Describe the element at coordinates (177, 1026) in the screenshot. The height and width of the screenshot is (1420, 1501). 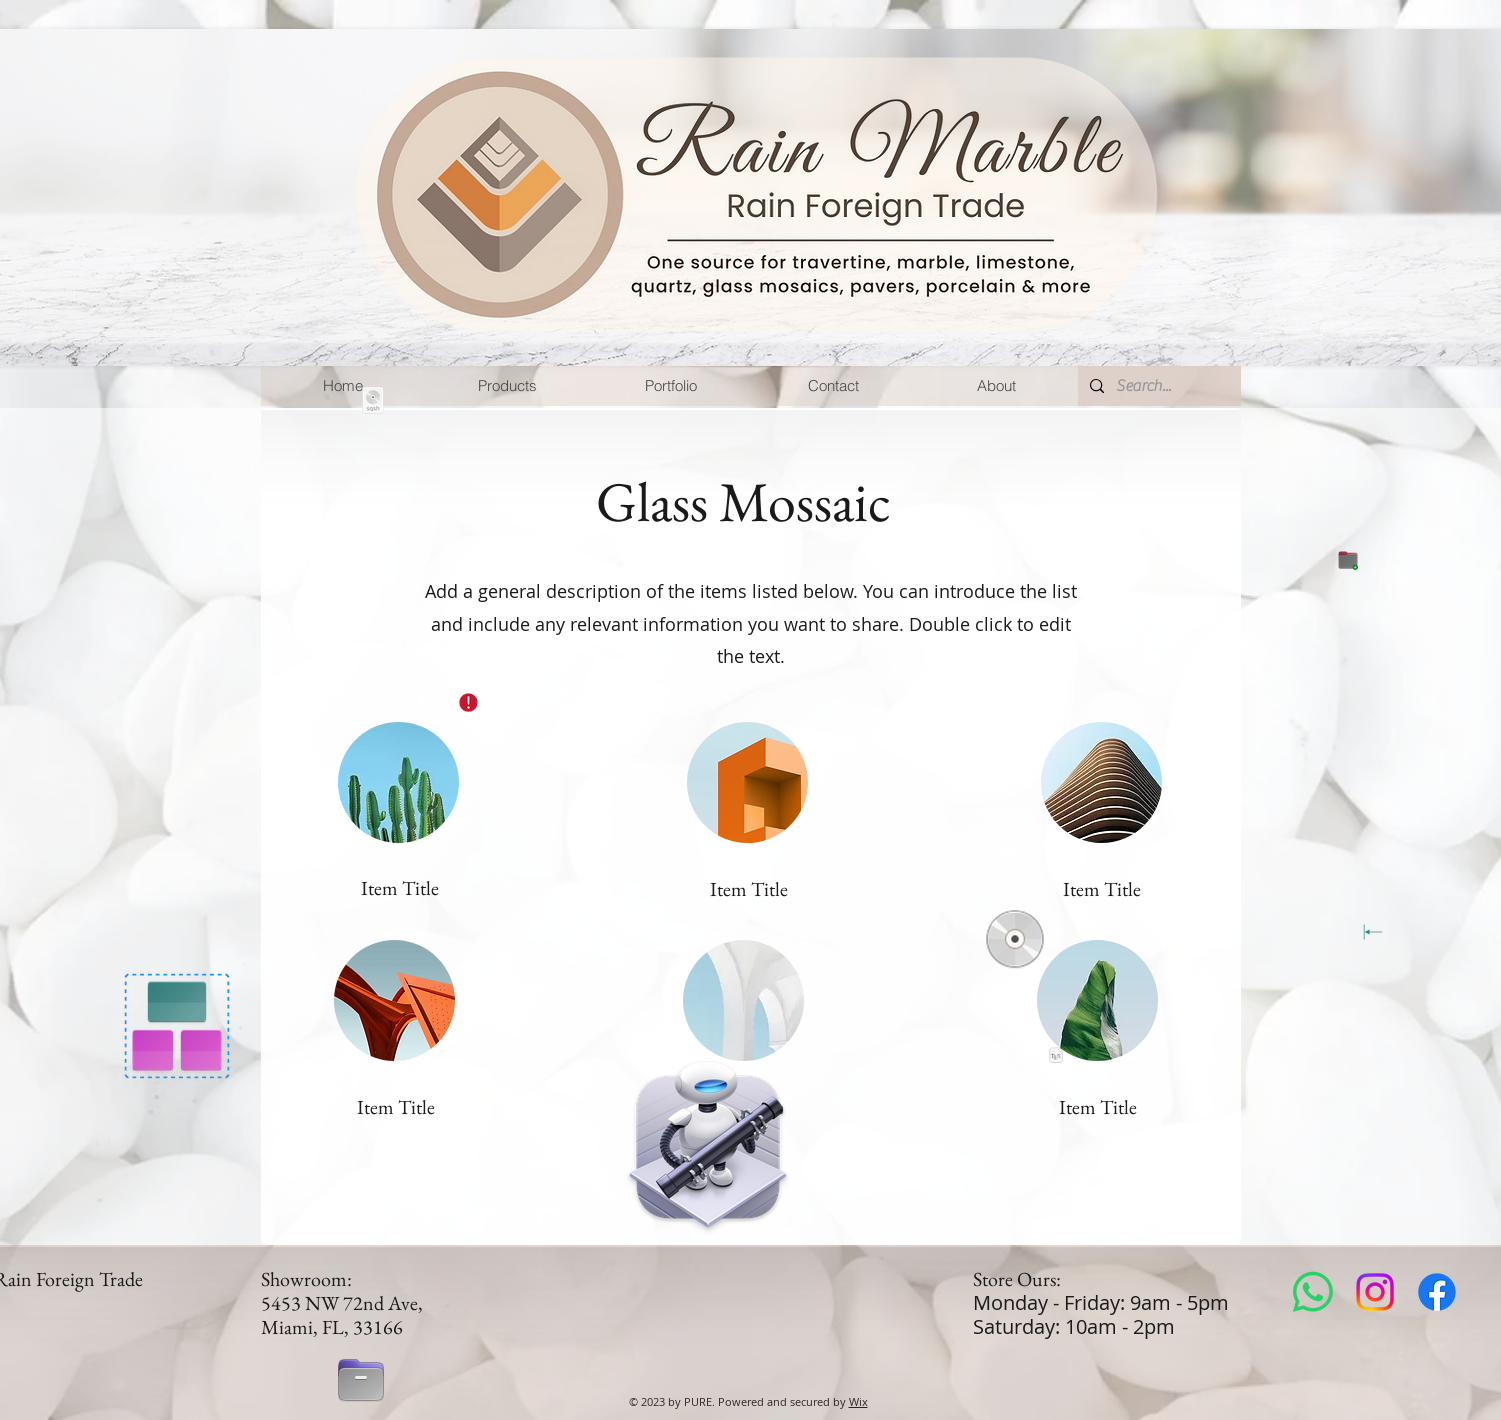
I see `select all items in the current view` at that location.